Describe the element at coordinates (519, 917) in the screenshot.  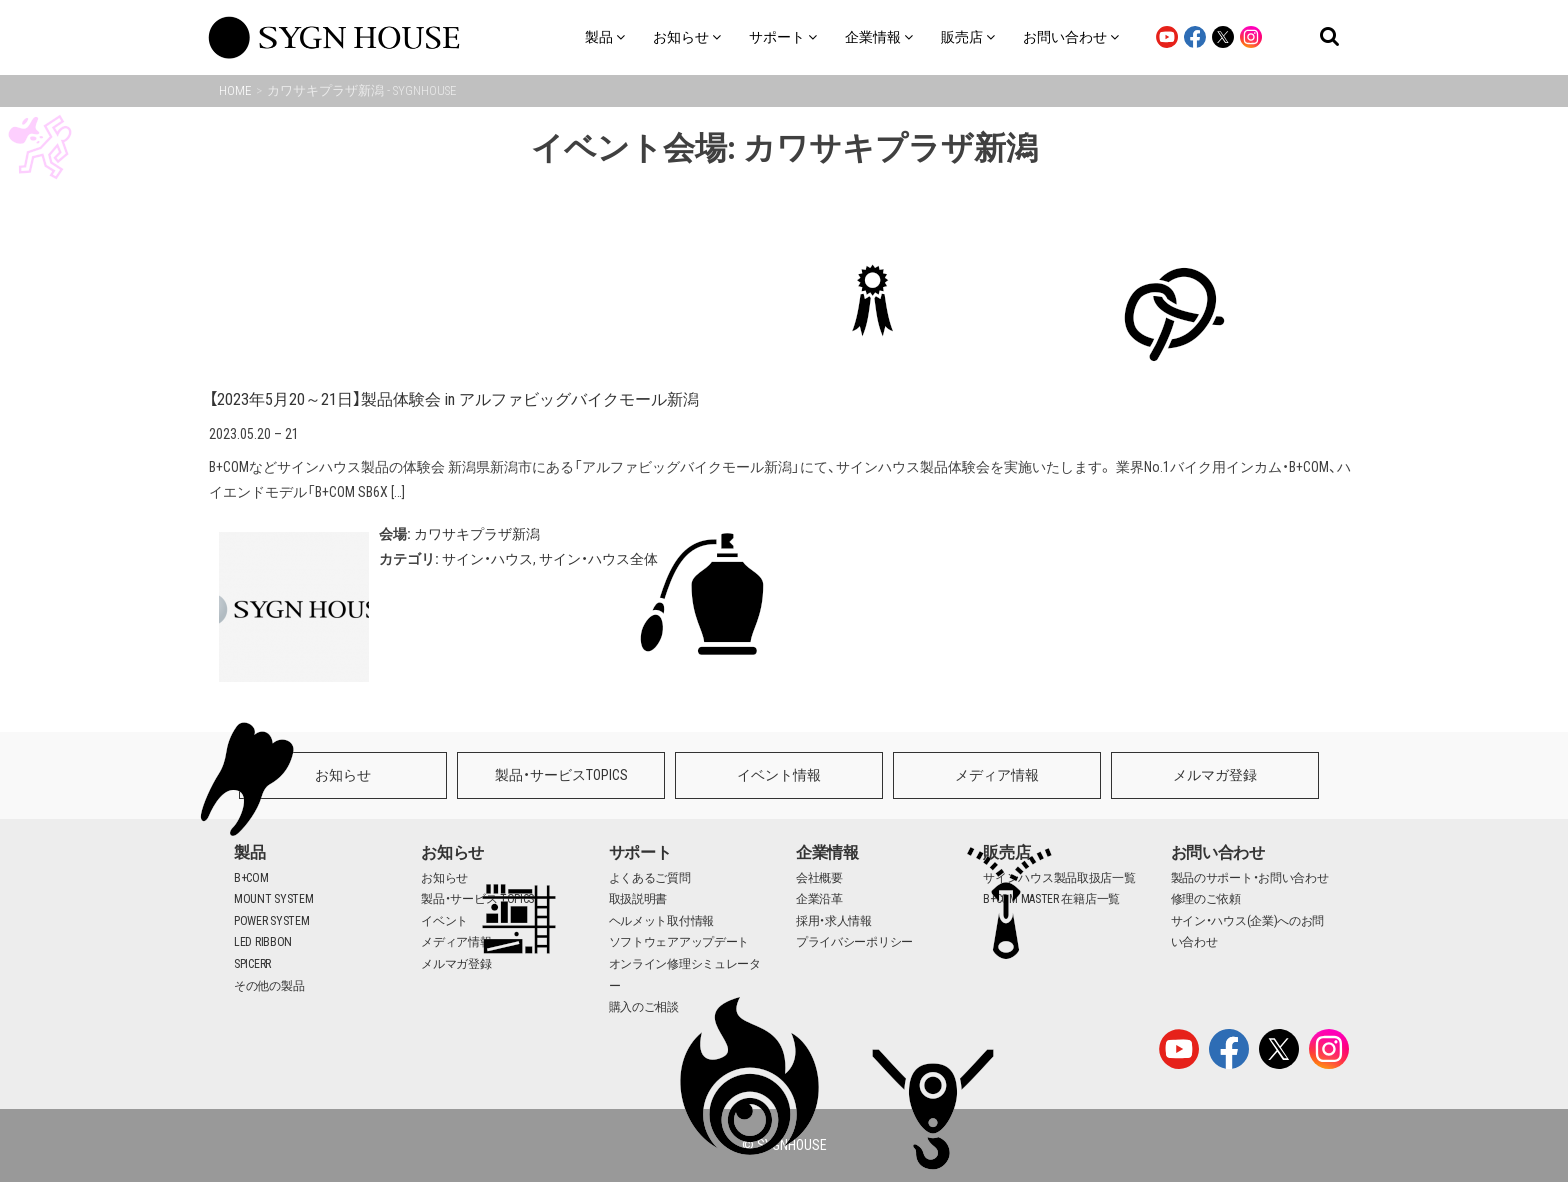
I see `access warehouse inventory management` at that location.